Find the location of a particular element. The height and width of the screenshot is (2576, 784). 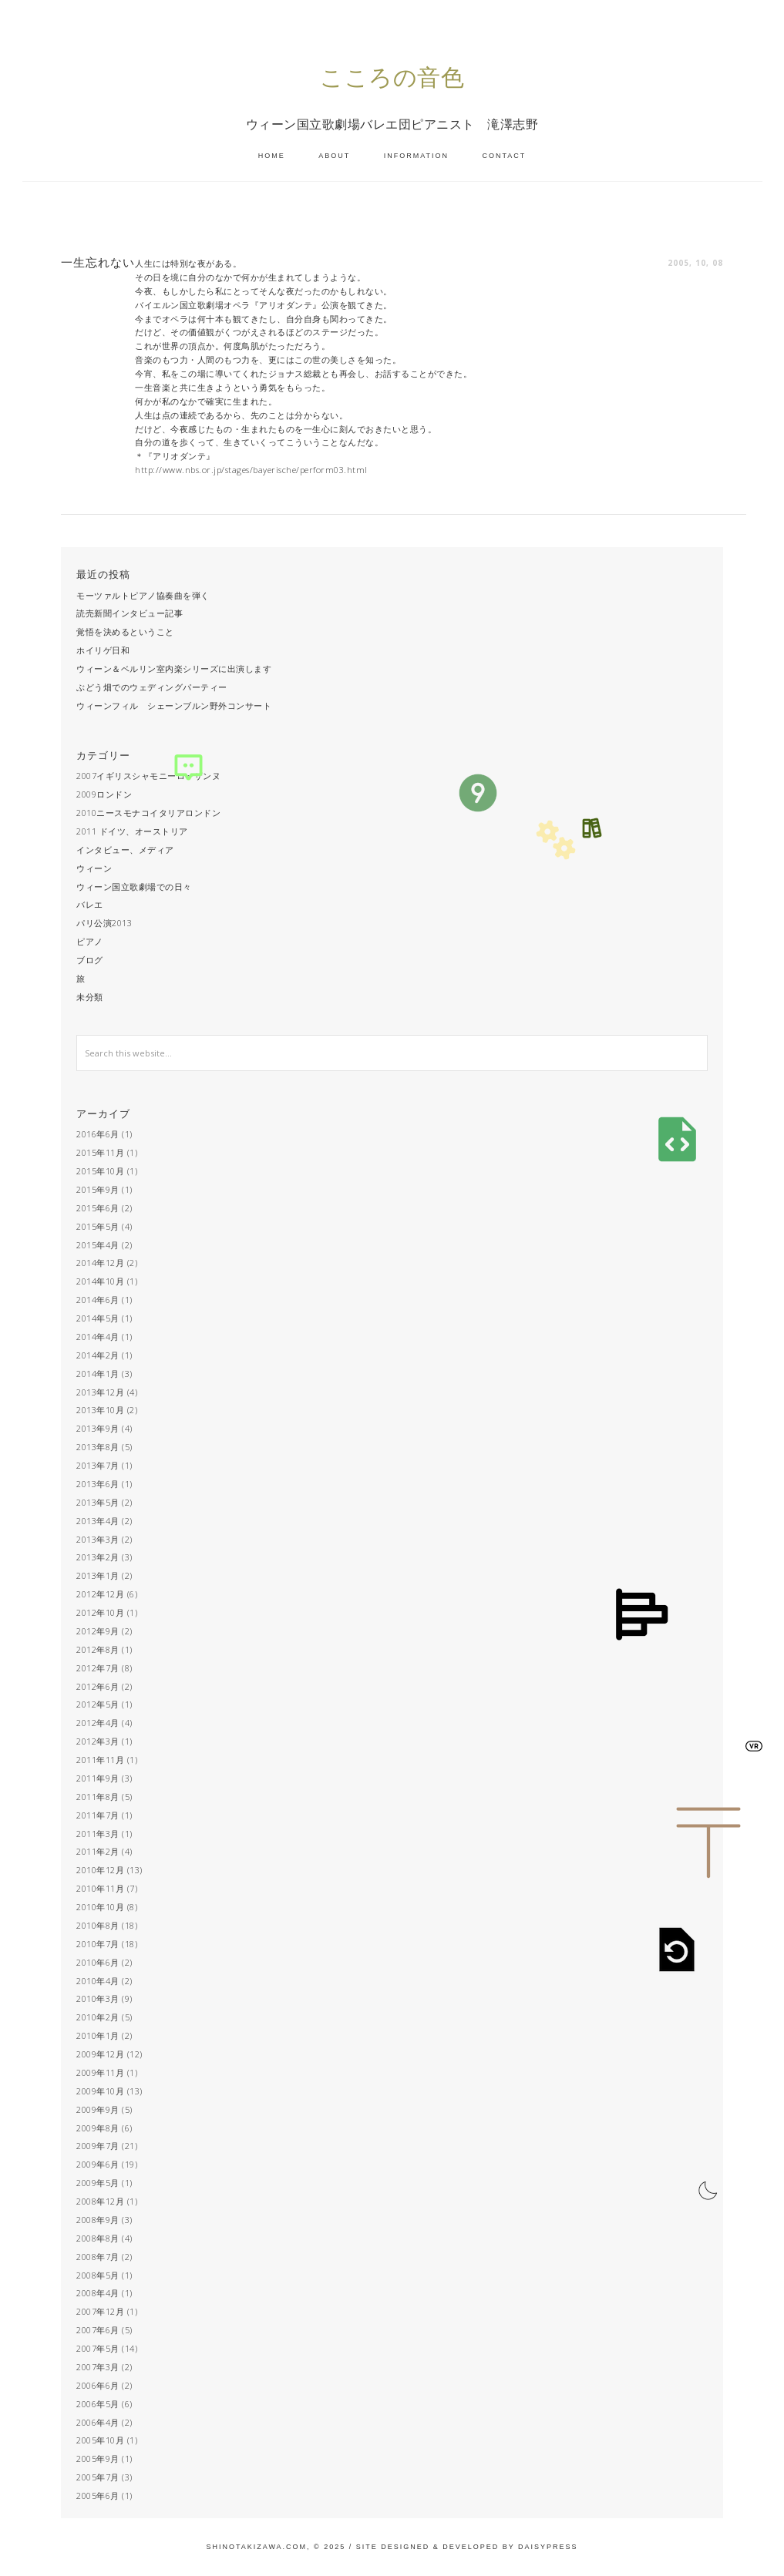

toggle dark mode or night theme is located at coordinates (707, 2191).